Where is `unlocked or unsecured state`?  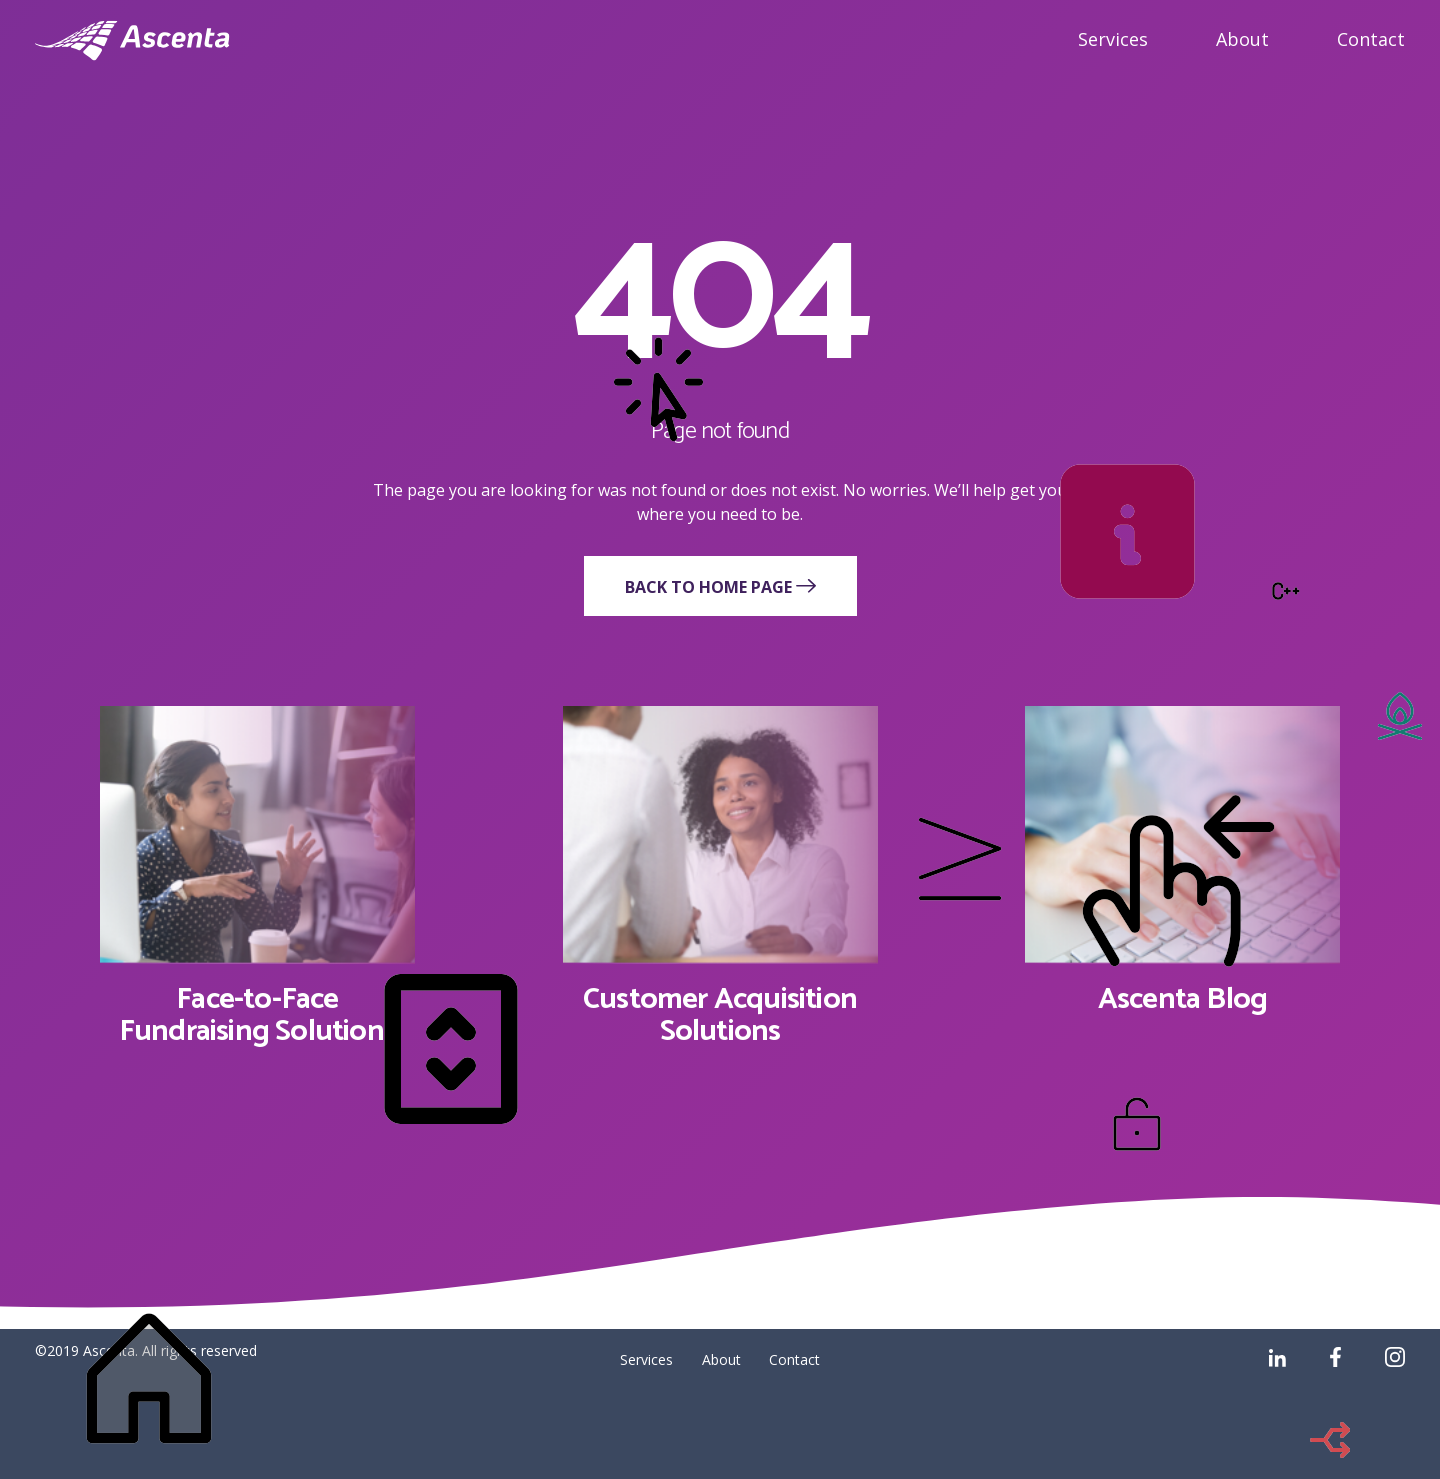 unlocked or unsecured state is located at coordinates (1137, 1127).